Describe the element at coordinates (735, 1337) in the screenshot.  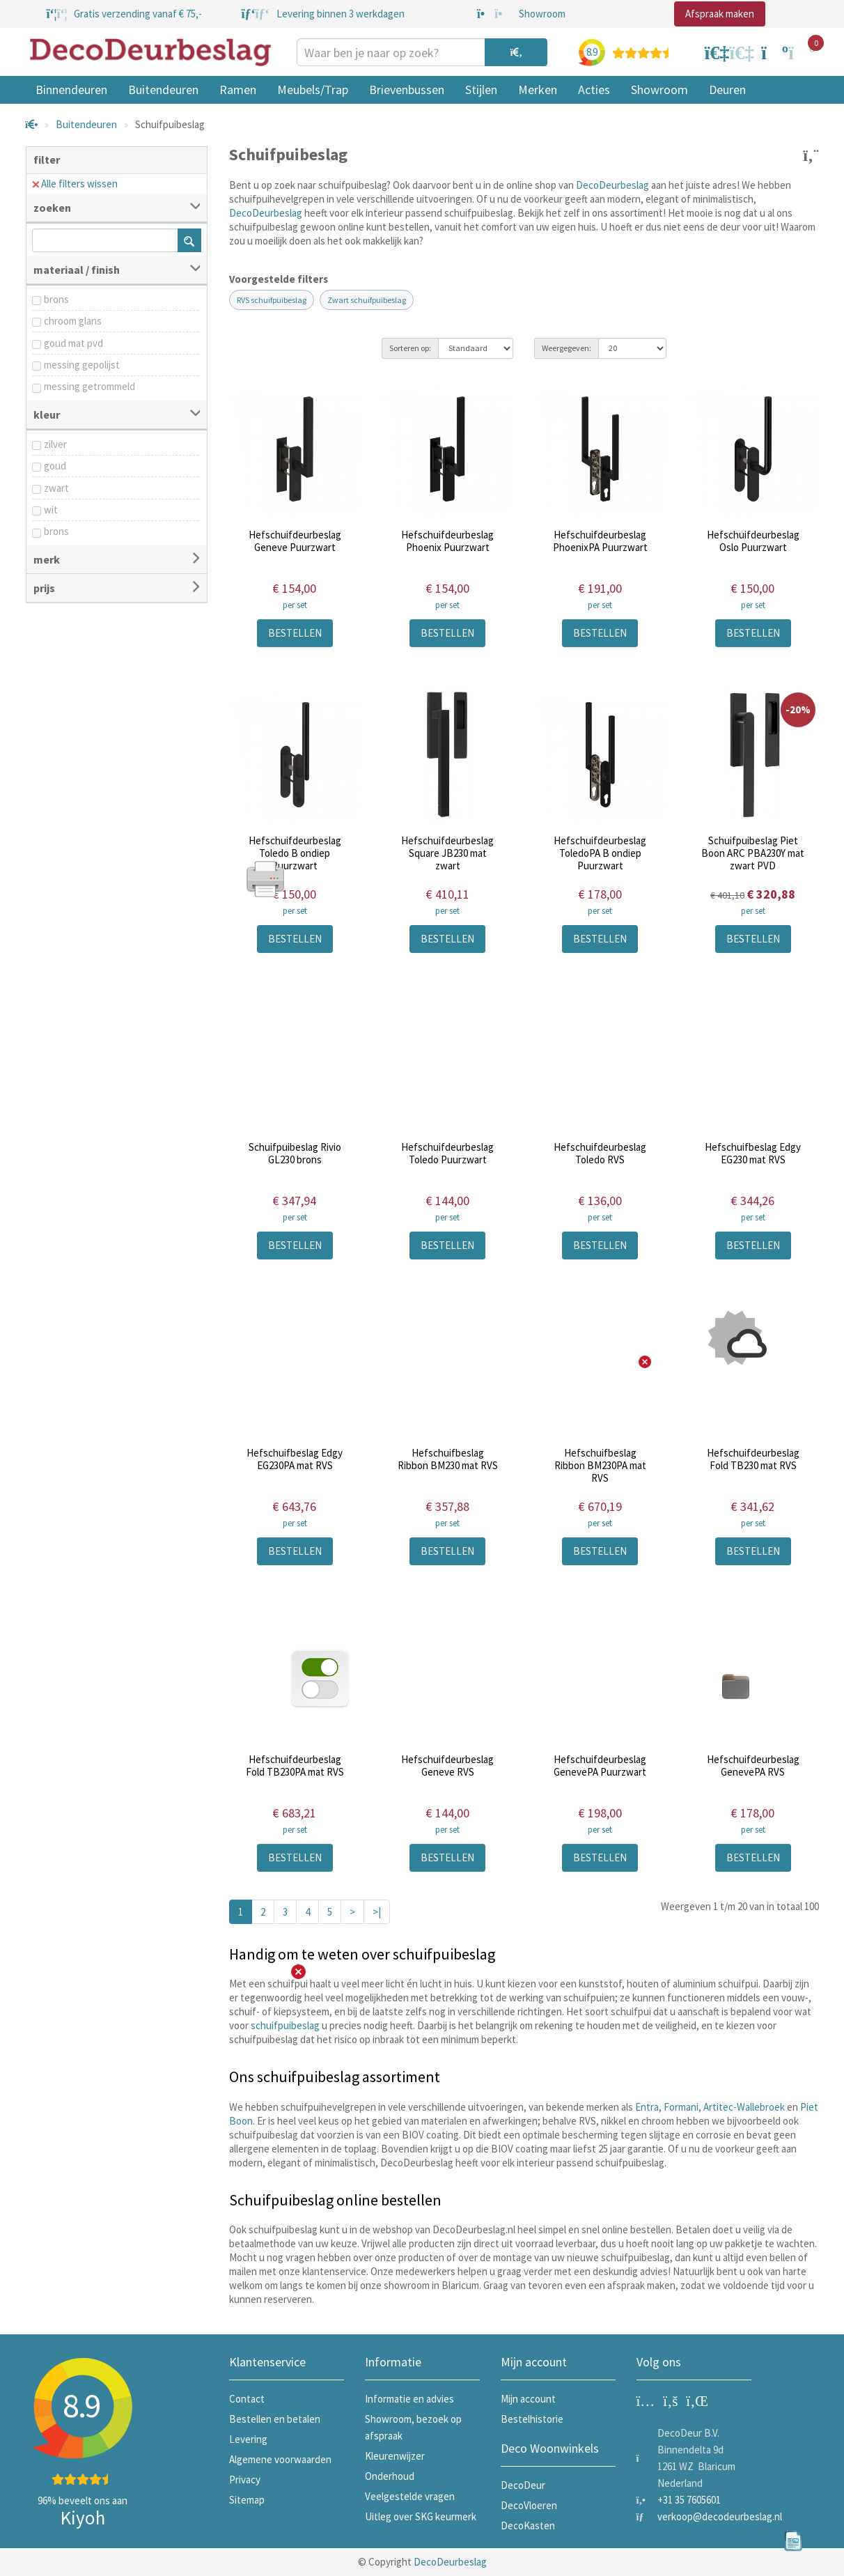
I see `open the weather app` at that location.